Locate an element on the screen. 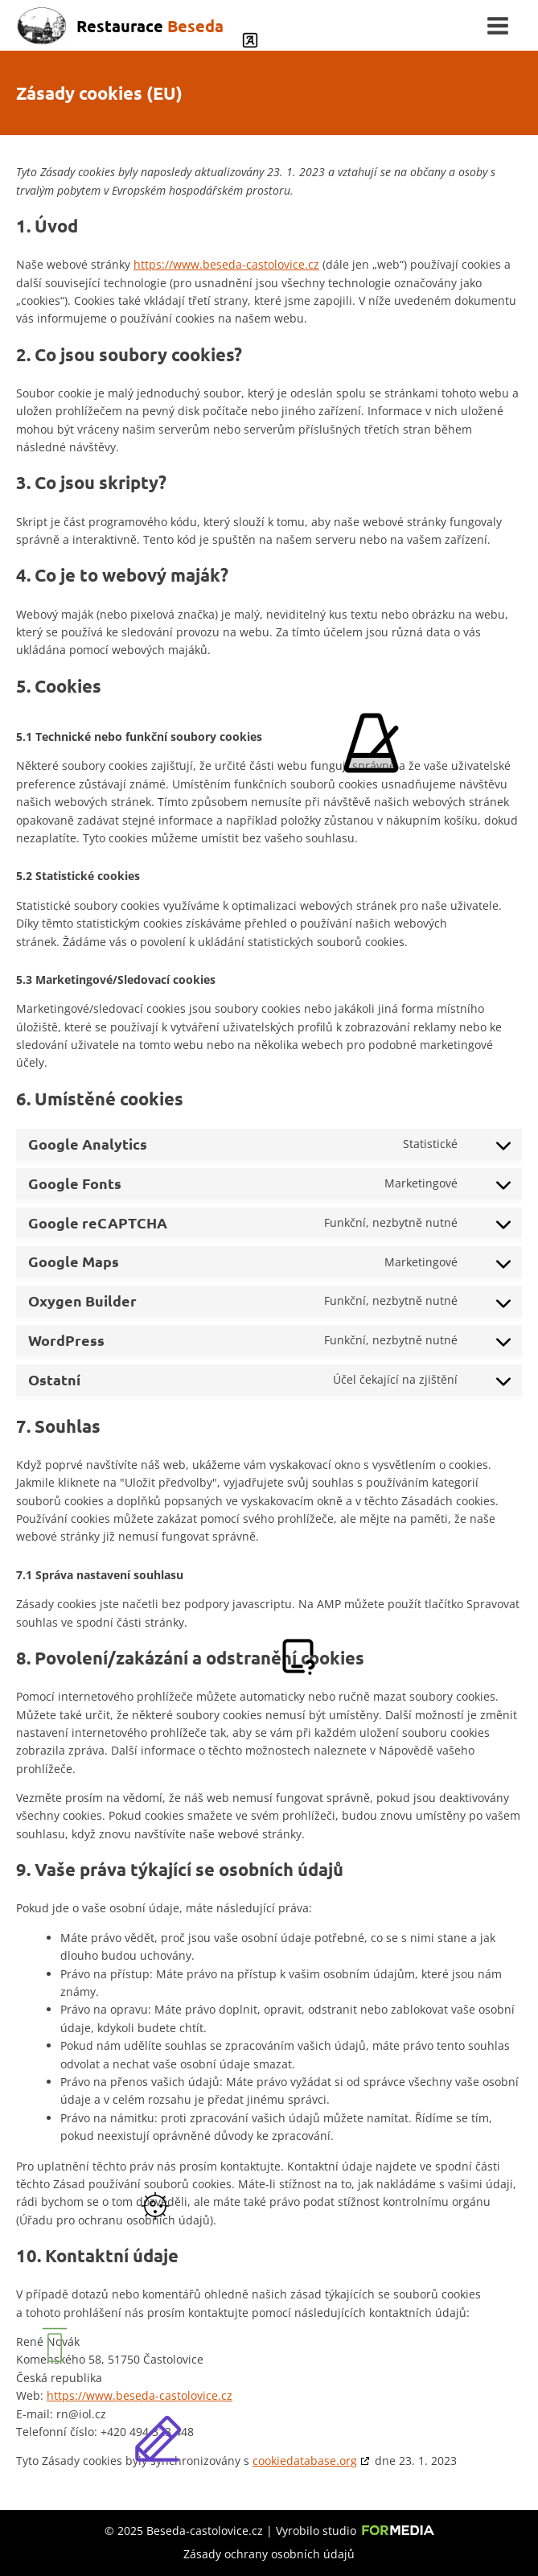  change font or typeface settings is located at coordinates (250, 40).